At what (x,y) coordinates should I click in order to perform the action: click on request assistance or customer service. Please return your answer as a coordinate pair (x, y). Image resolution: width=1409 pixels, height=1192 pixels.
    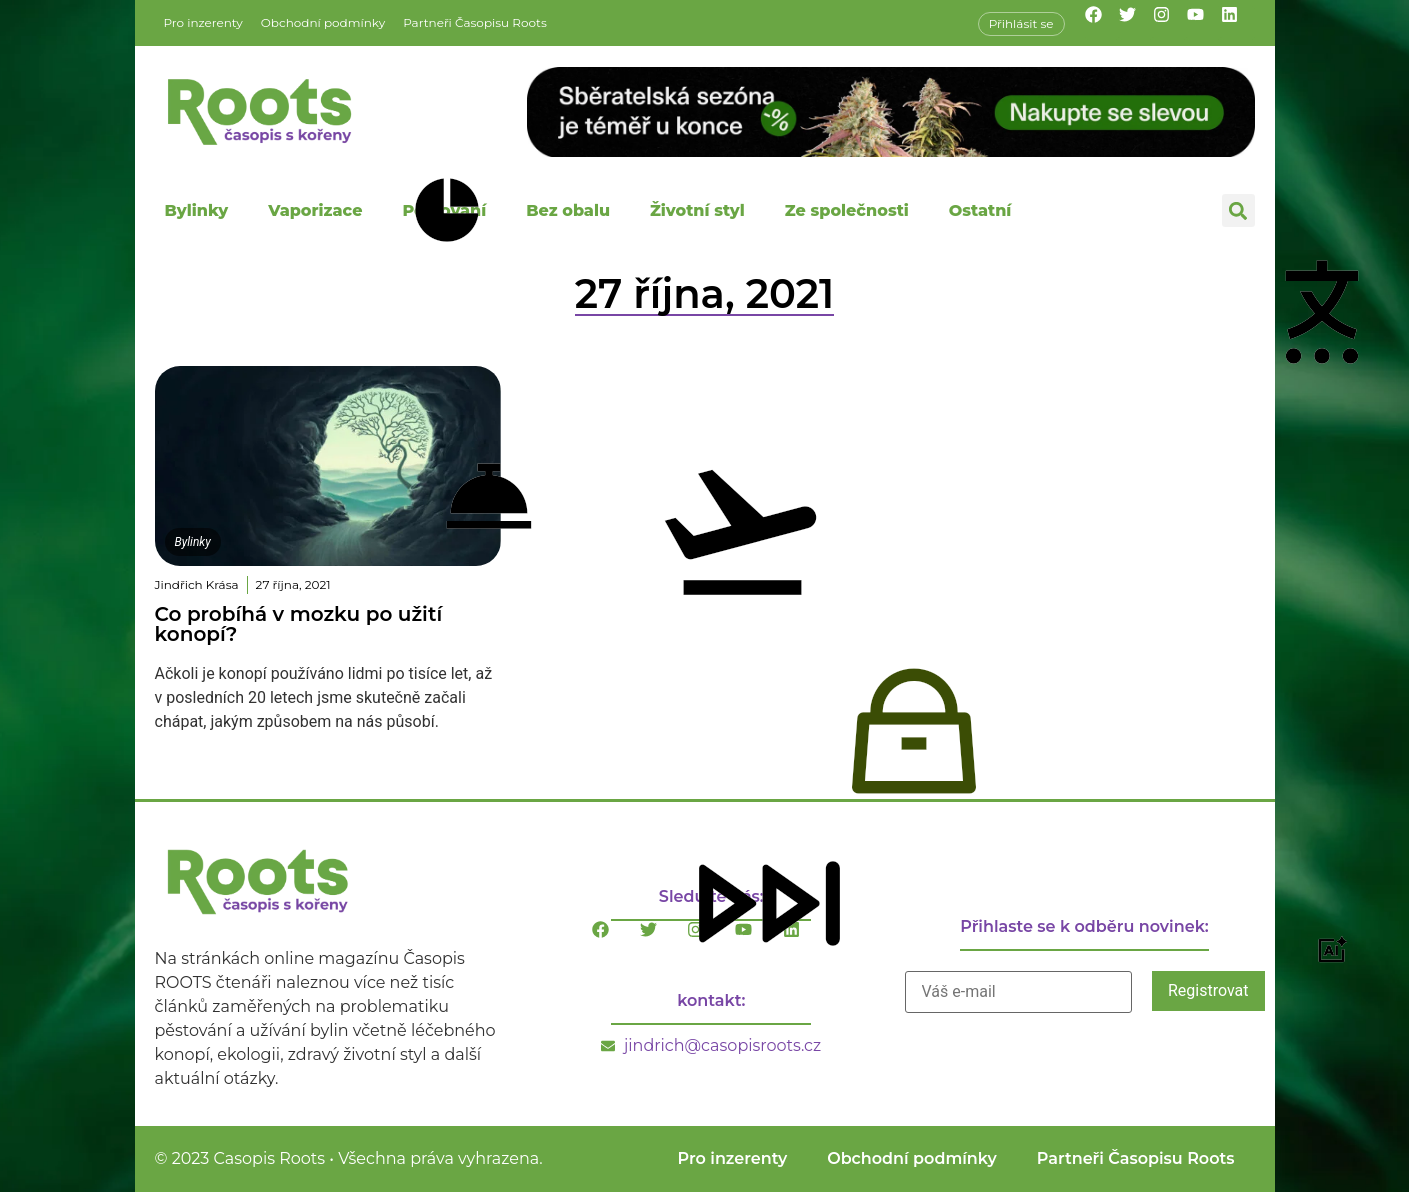
    Looking at the image, I should click on (489, 498).